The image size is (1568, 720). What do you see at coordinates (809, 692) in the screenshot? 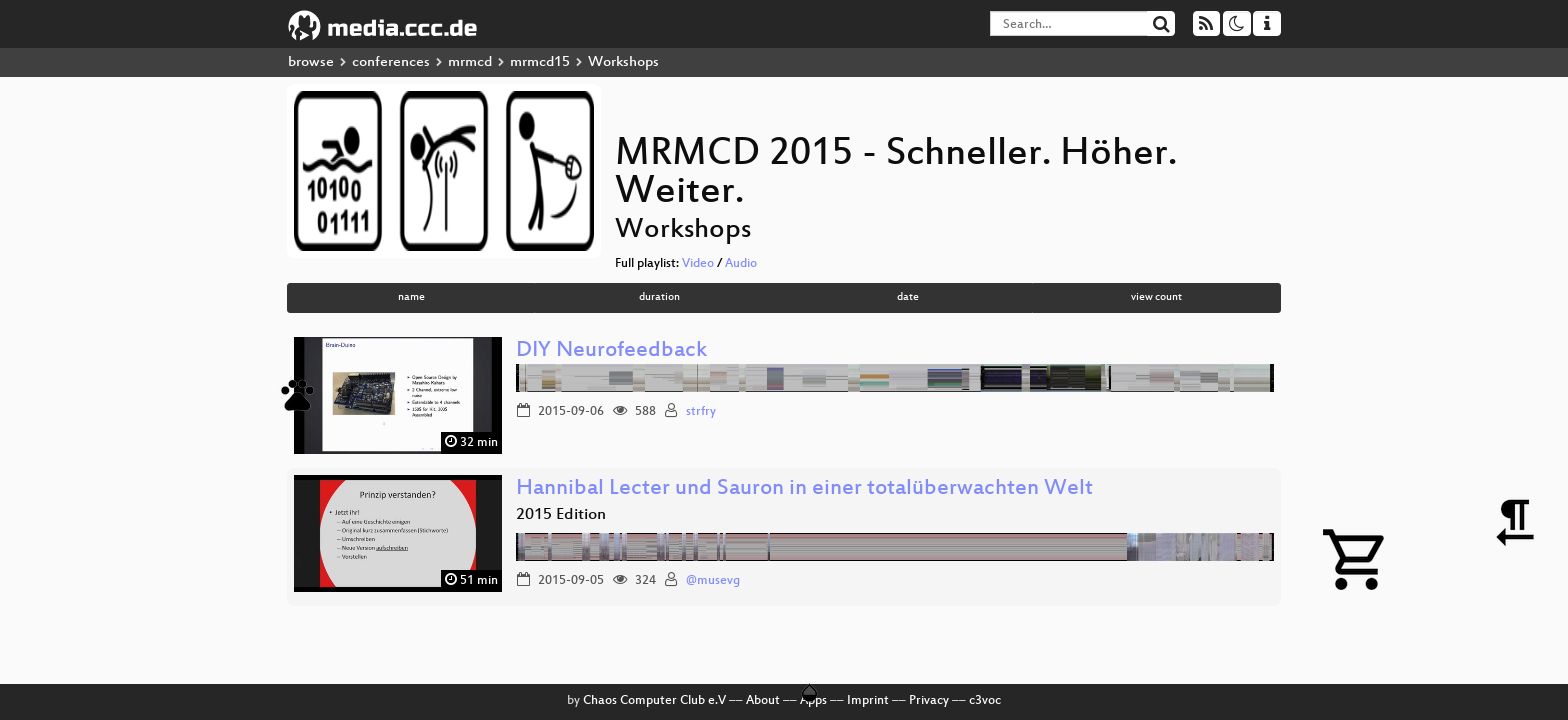
I see `adjust opacity or transparency settings` at bounding box center [809, 692].